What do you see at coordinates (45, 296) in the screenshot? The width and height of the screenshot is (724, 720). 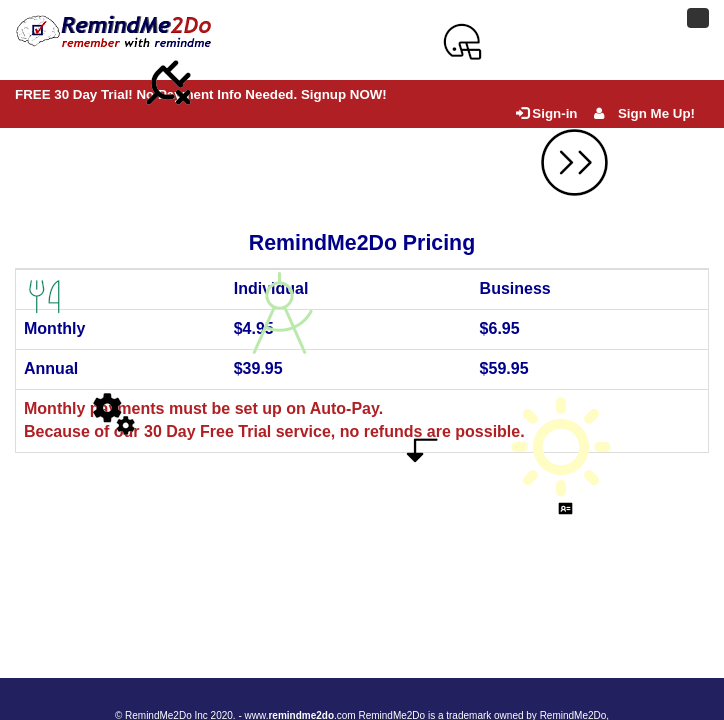 I see `find nearby restaurants or dining options` at bounding box center [45, 296].